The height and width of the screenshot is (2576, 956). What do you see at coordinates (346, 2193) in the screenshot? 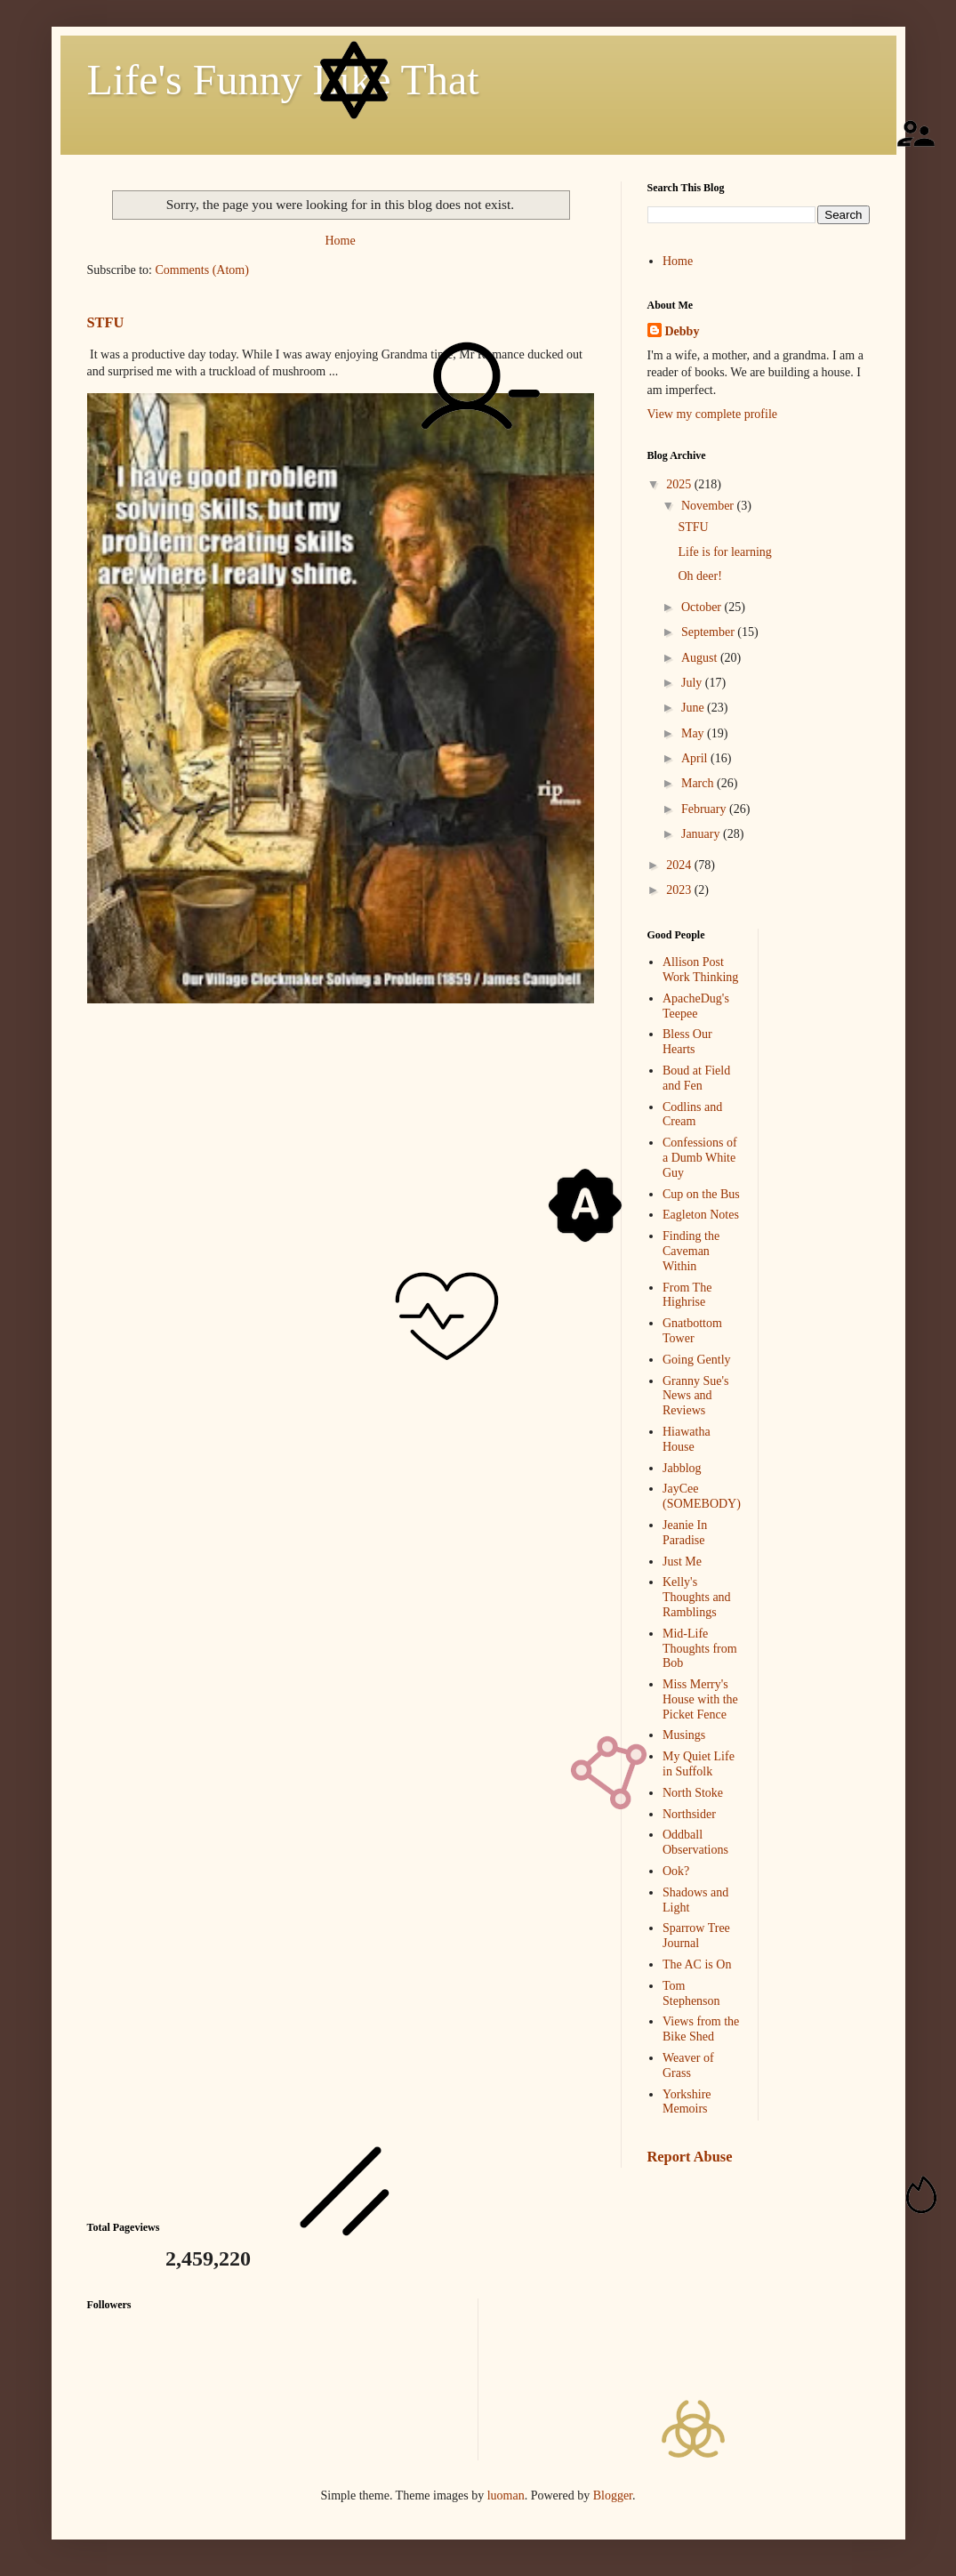
I see `indicates a count or tally of two items` at bounding box center [346, 2193].